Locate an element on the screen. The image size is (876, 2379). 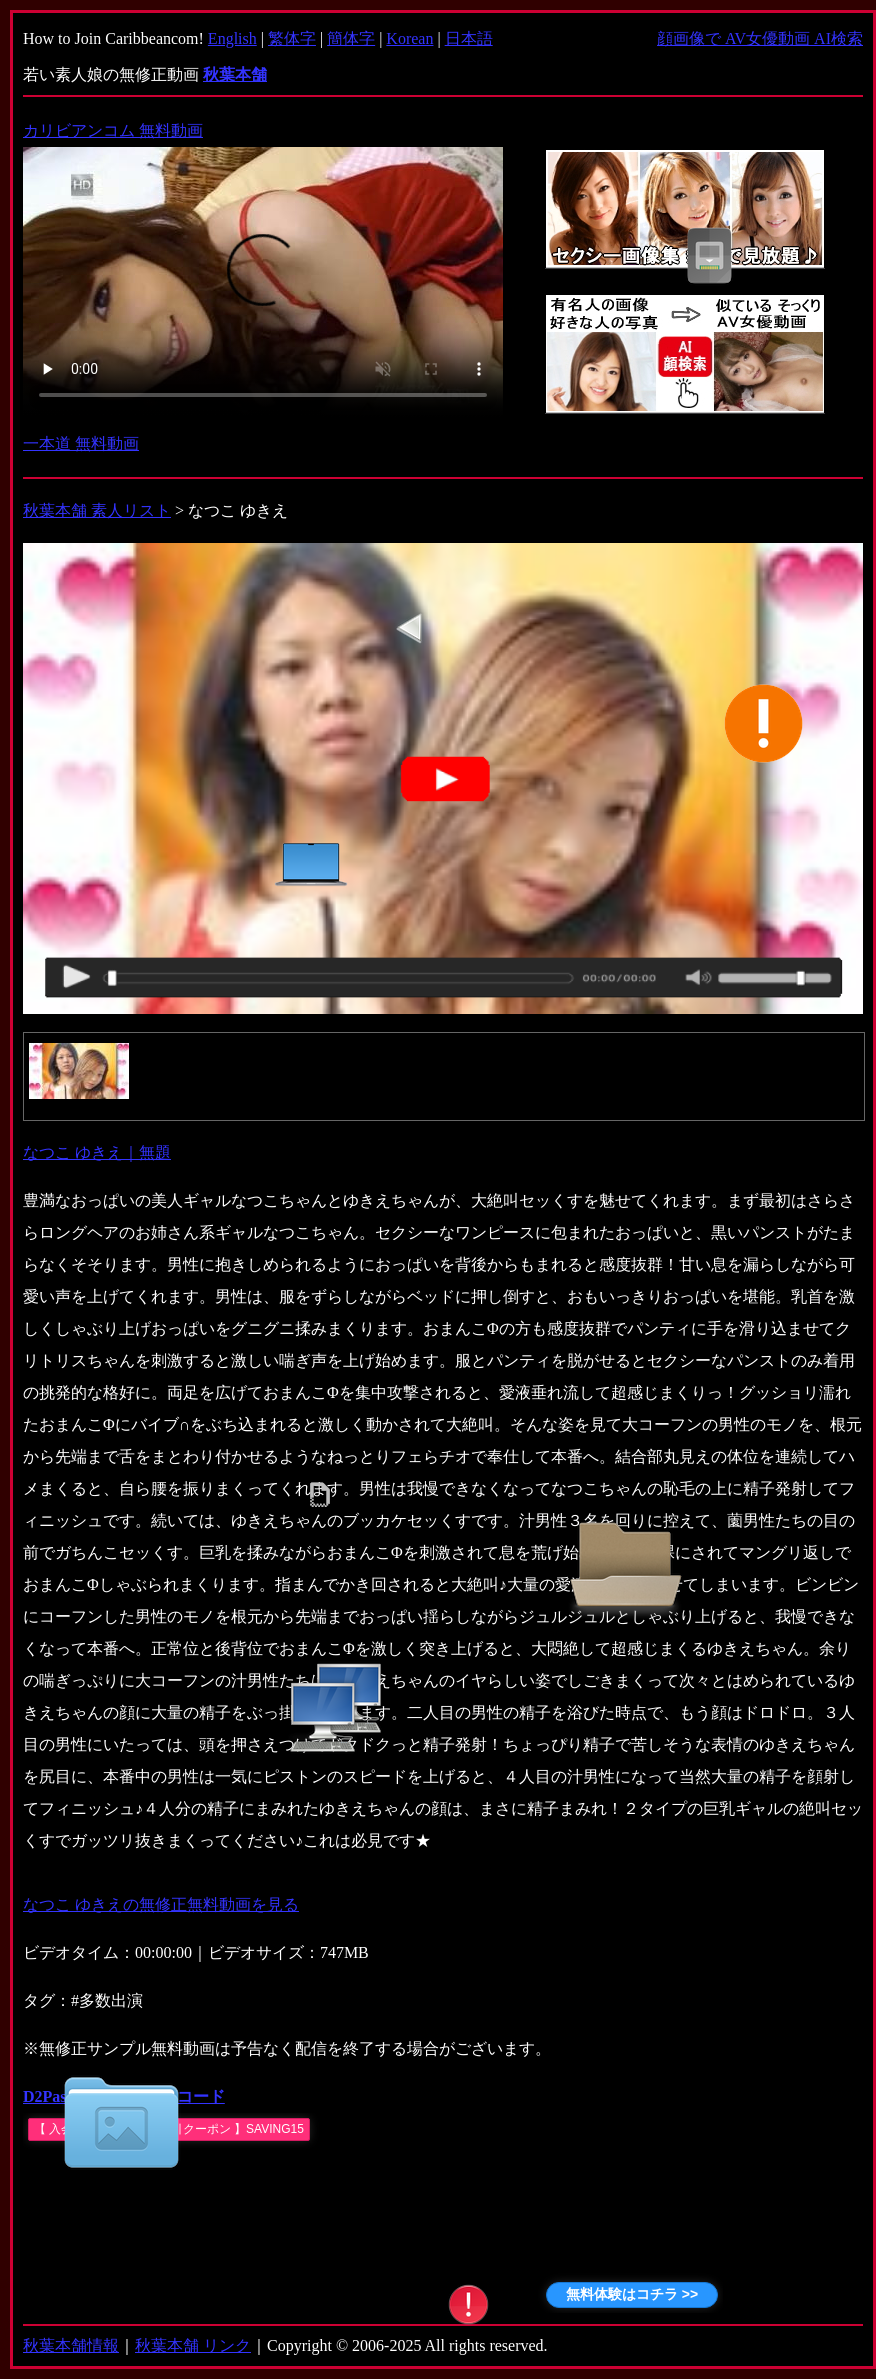
represents this macbook pro device in system settings is located at coordinates (311, 862).